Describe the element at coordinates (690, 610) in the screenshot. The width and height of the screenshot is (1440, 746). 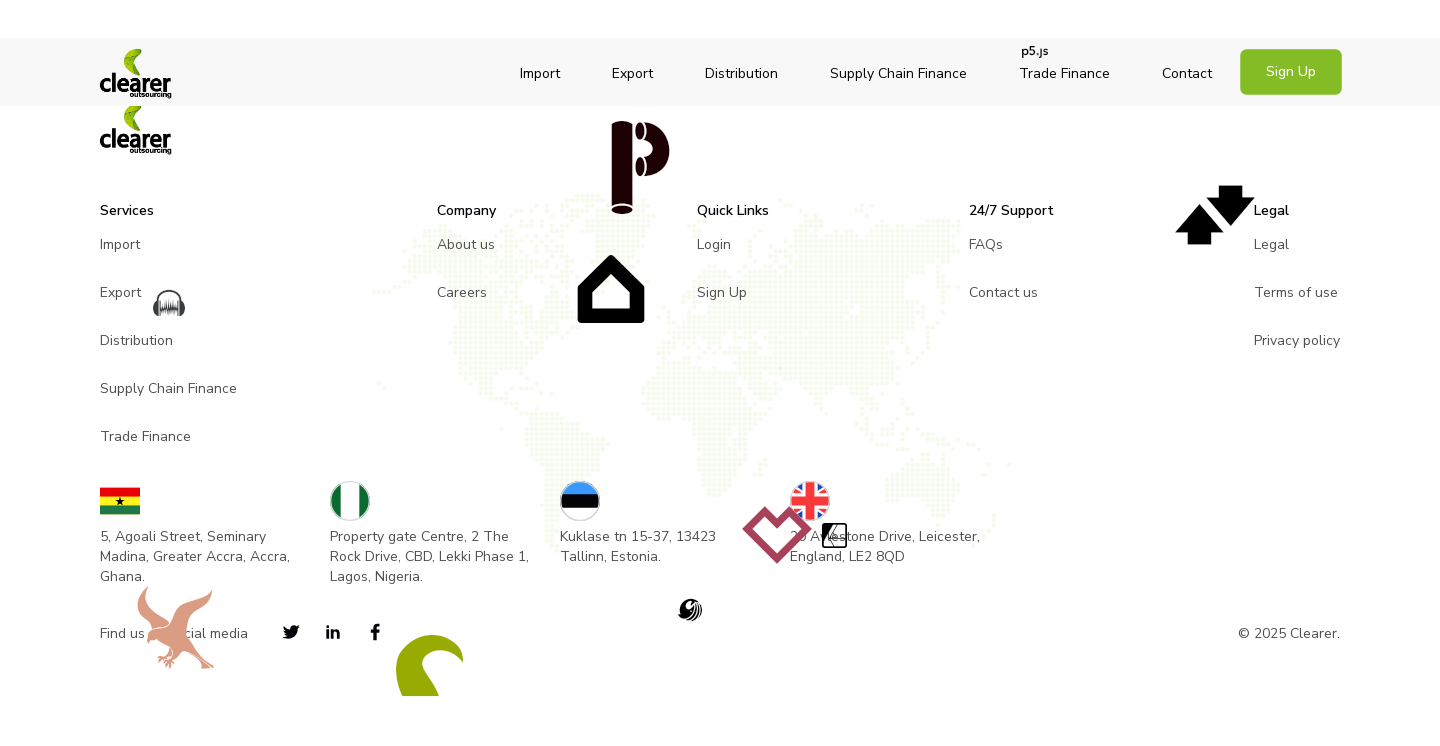
I see `sonar brand logo` at that location.